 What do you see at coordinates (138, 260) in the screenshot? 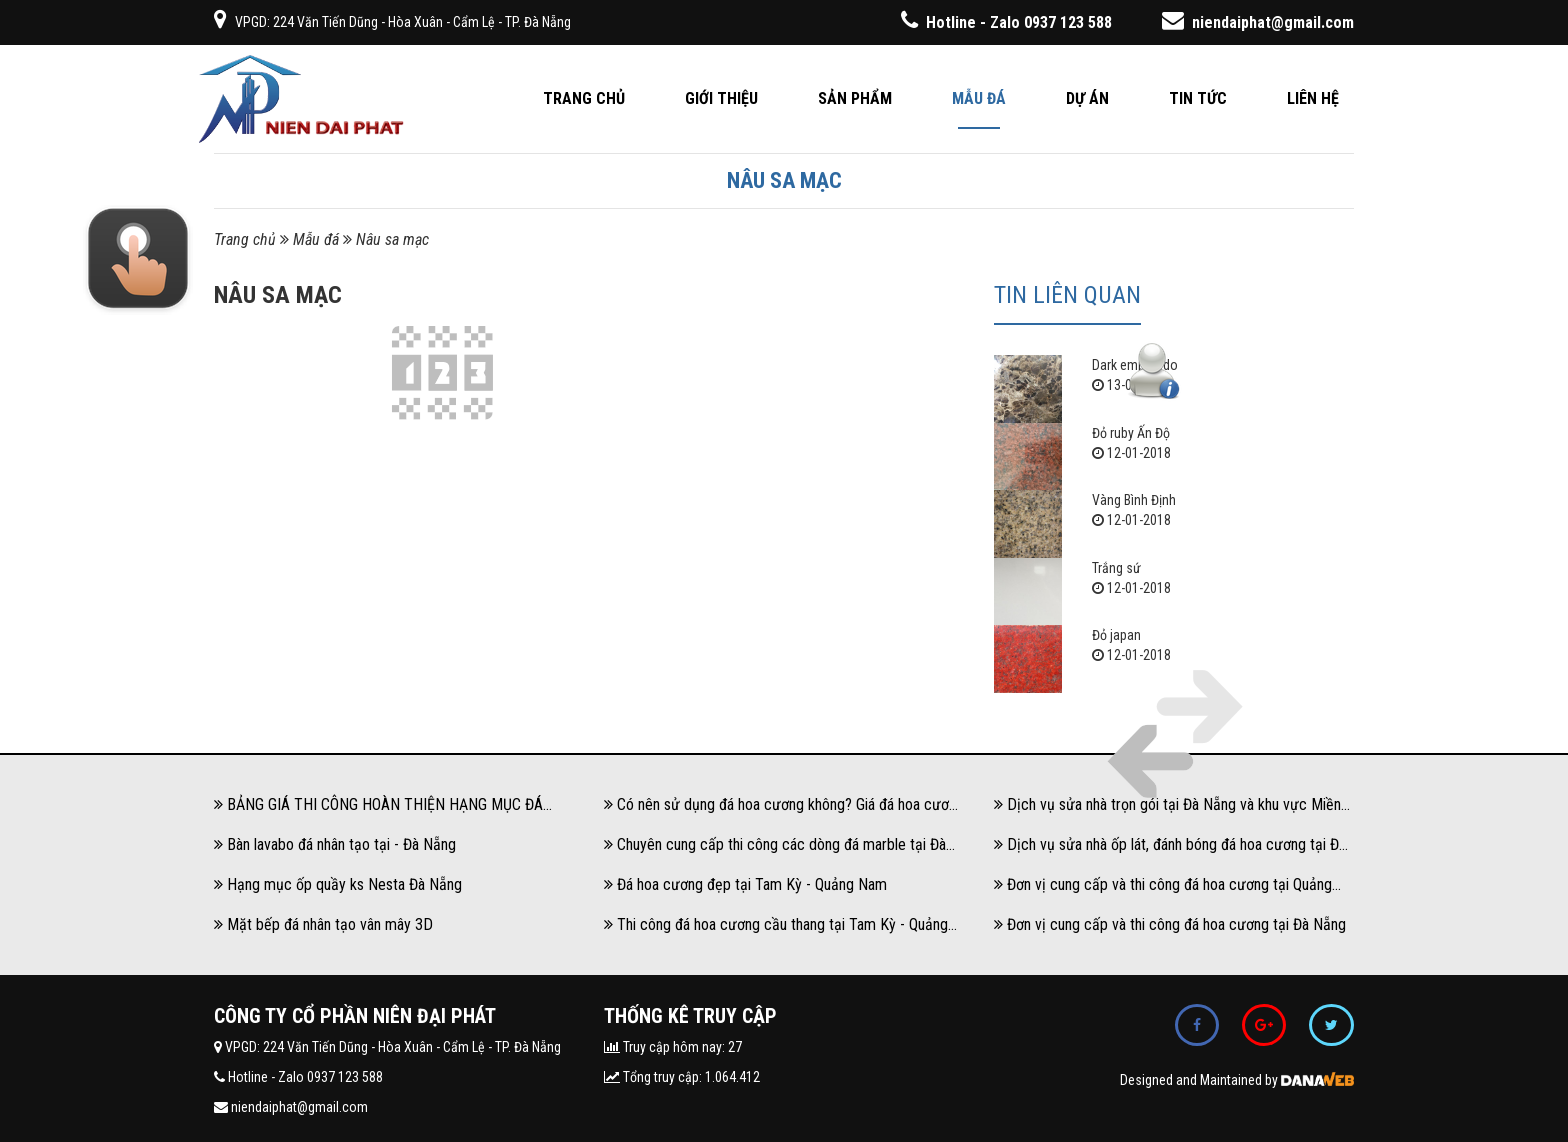
I see `configure touchscreen settings` at bounding box center [138, 260].